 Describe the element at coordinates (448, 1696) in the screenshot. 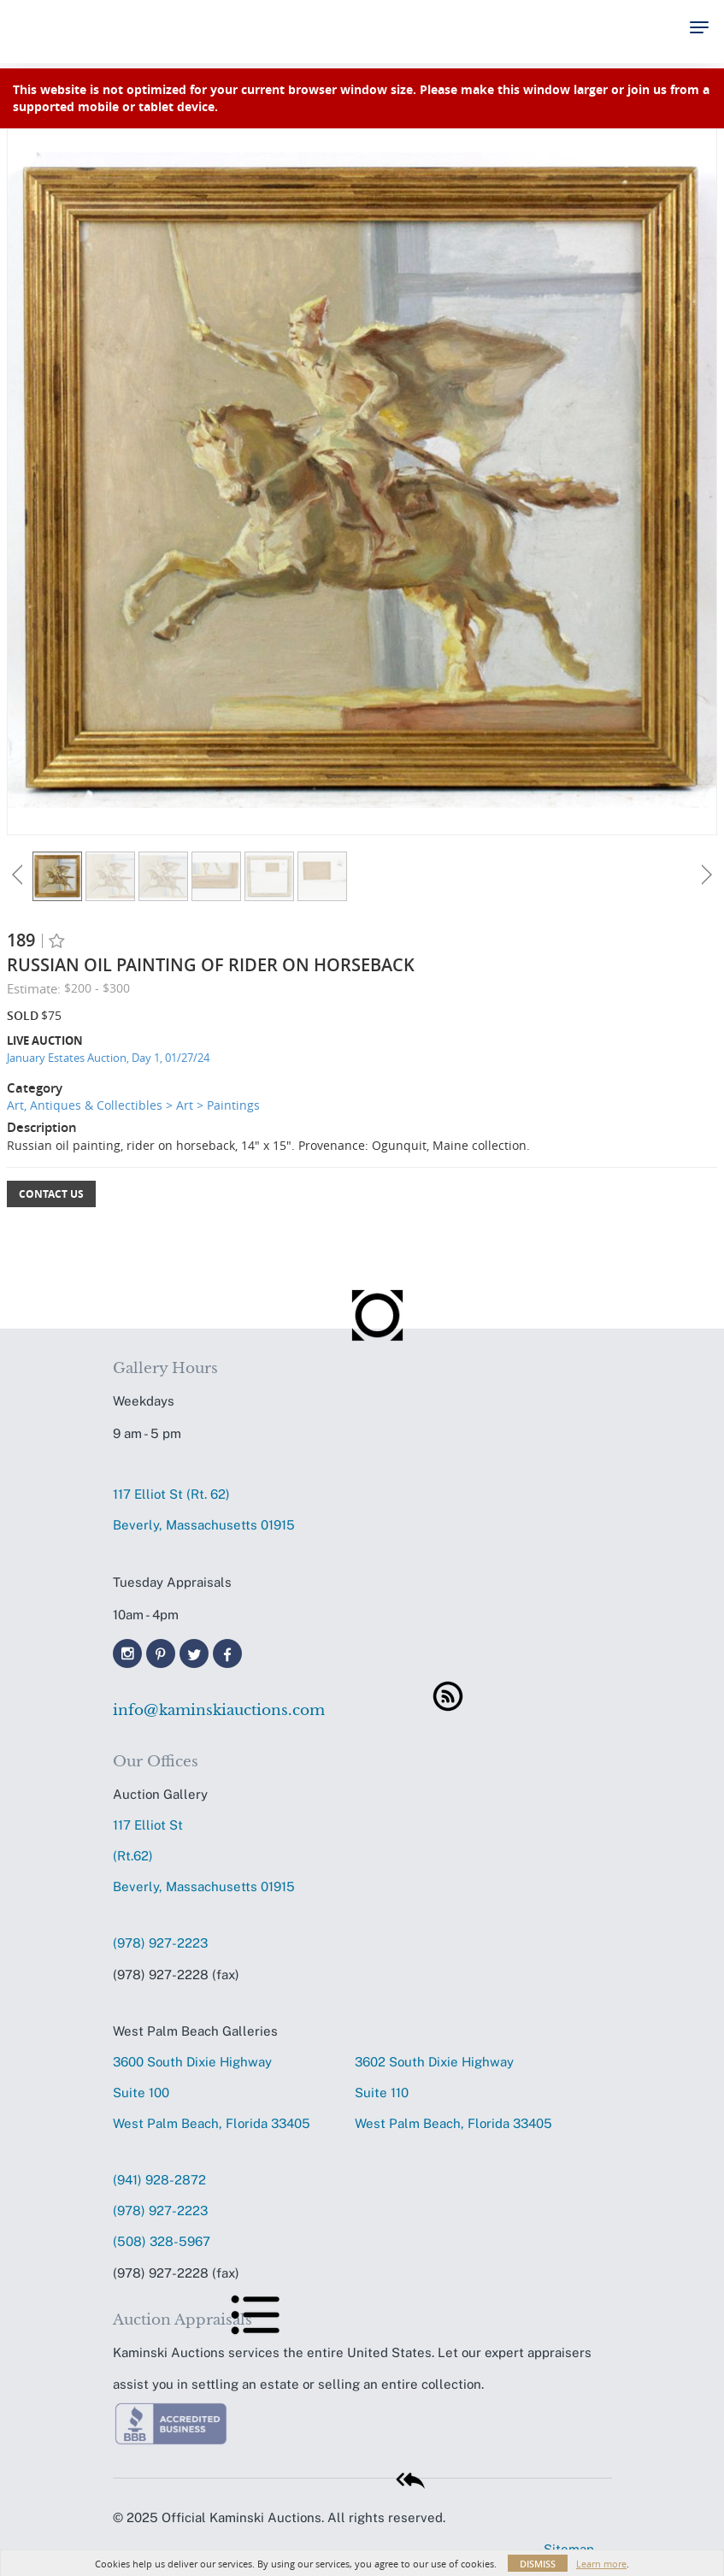

I see `locate your airtag device` at that location.